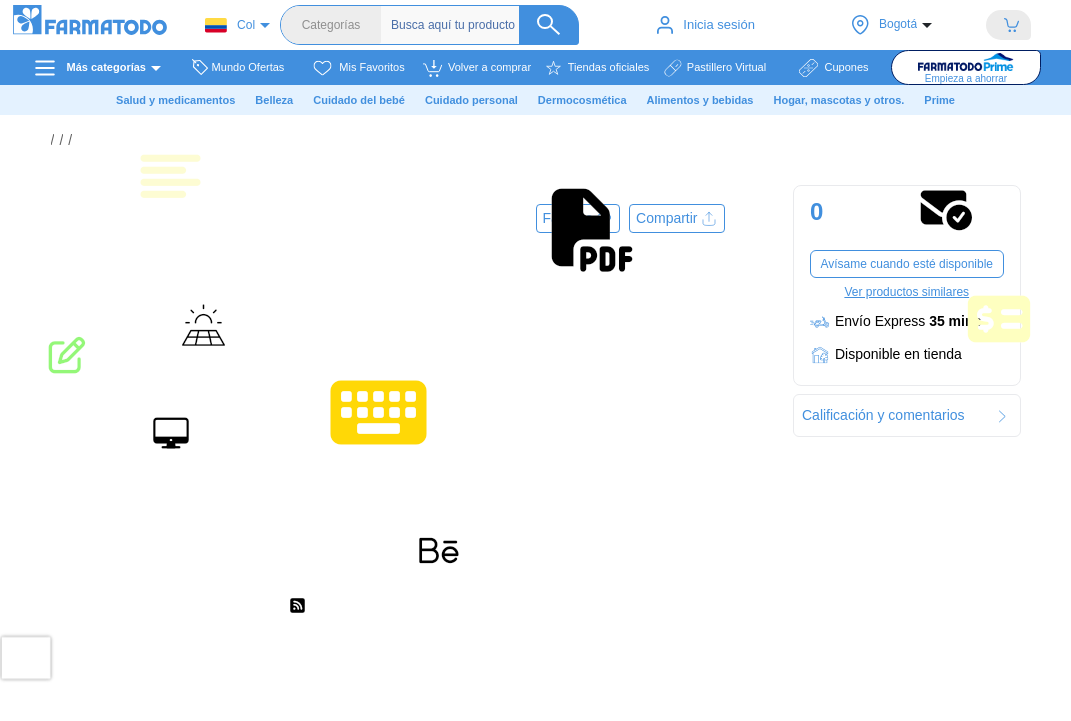 This screenshot has height=721, width=1071. What do you see at coordinates (170, 177) in the screenshot?
I see `align text to the left` at bounding box center [170, 177].